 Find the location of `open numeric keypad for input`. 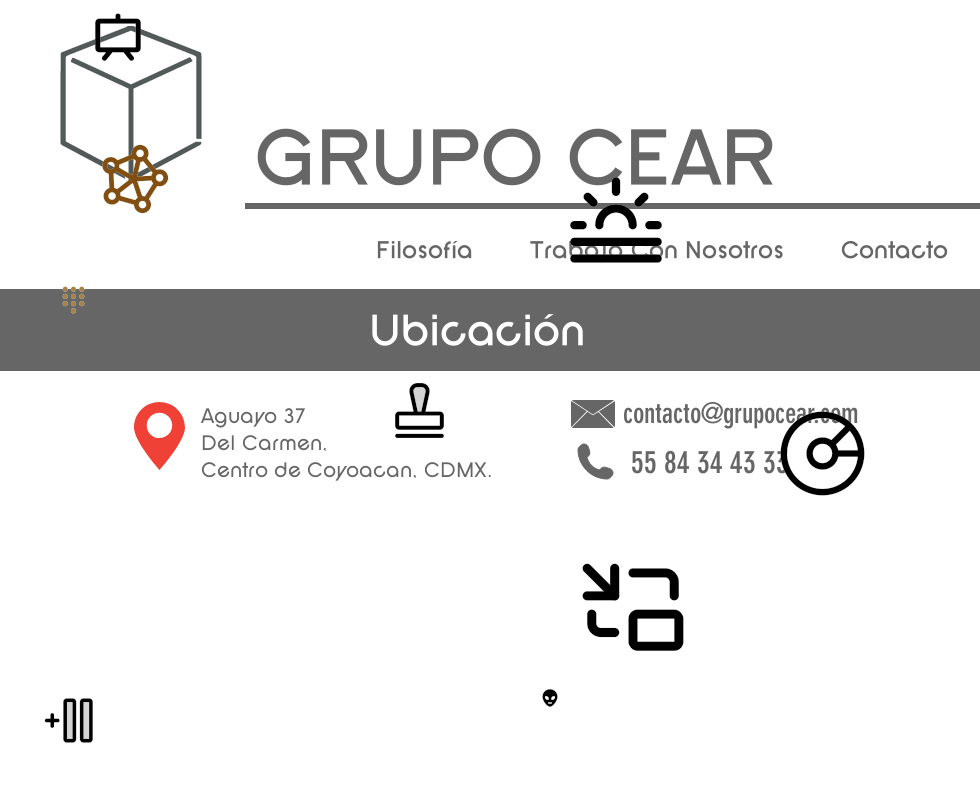

open numeric keypad for input is located at coordinates (73, 299).